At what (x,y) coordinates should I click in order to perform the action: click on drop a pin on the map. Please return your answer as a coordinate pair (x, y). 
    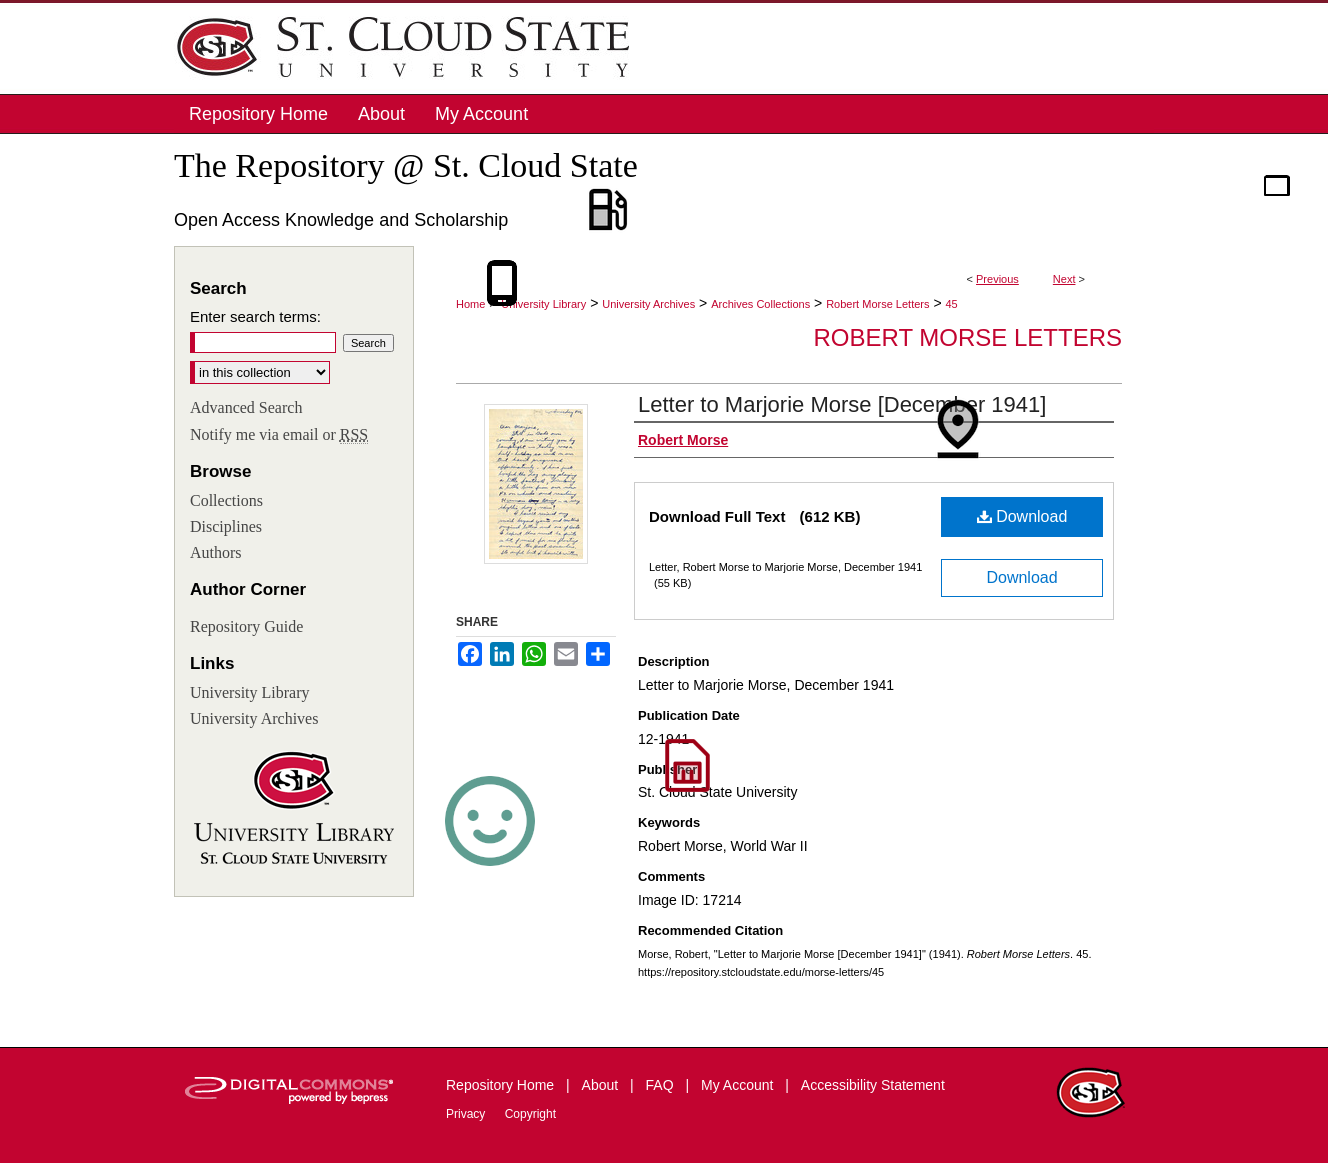
    Looking at the image, I should click on (958, 429).